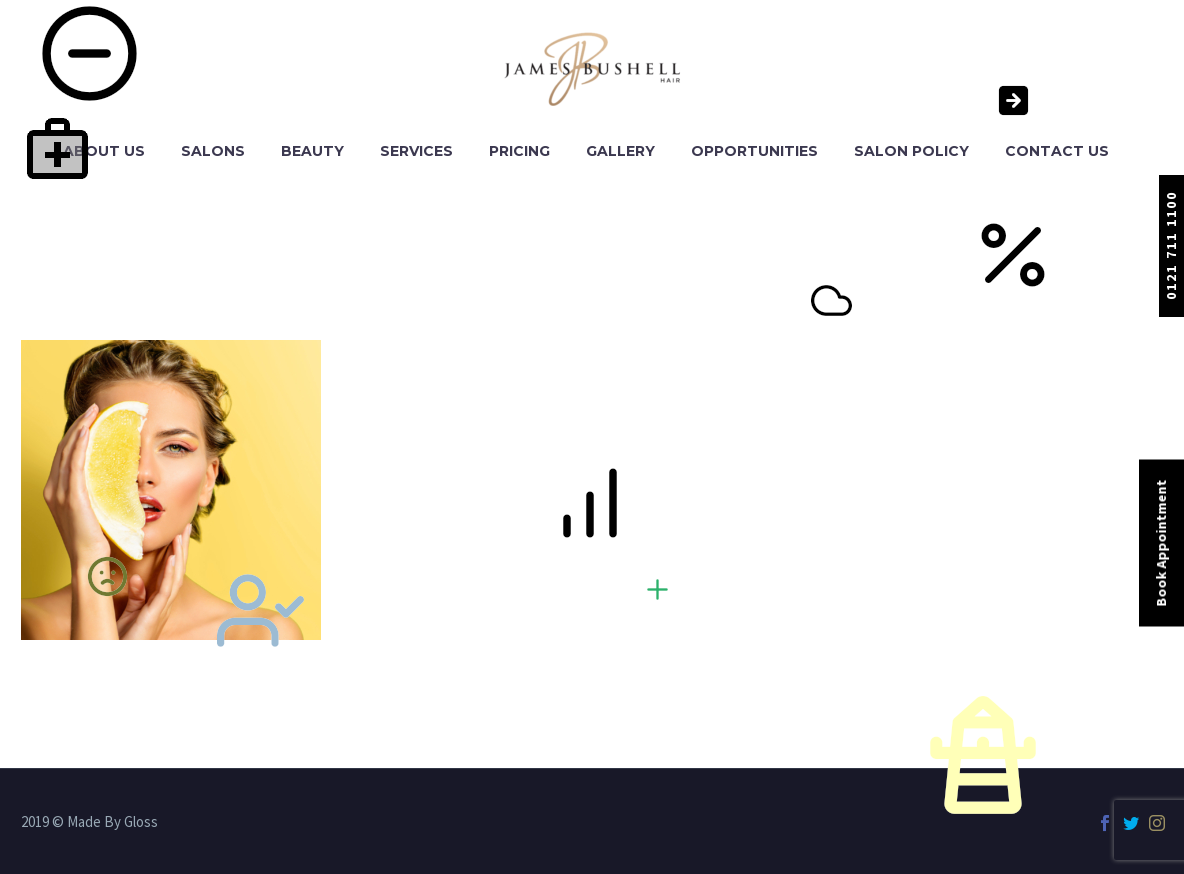 Image resolution: width=1184 pixels, height=874 pixels. I want to click on add a new item, so click(657, 589).